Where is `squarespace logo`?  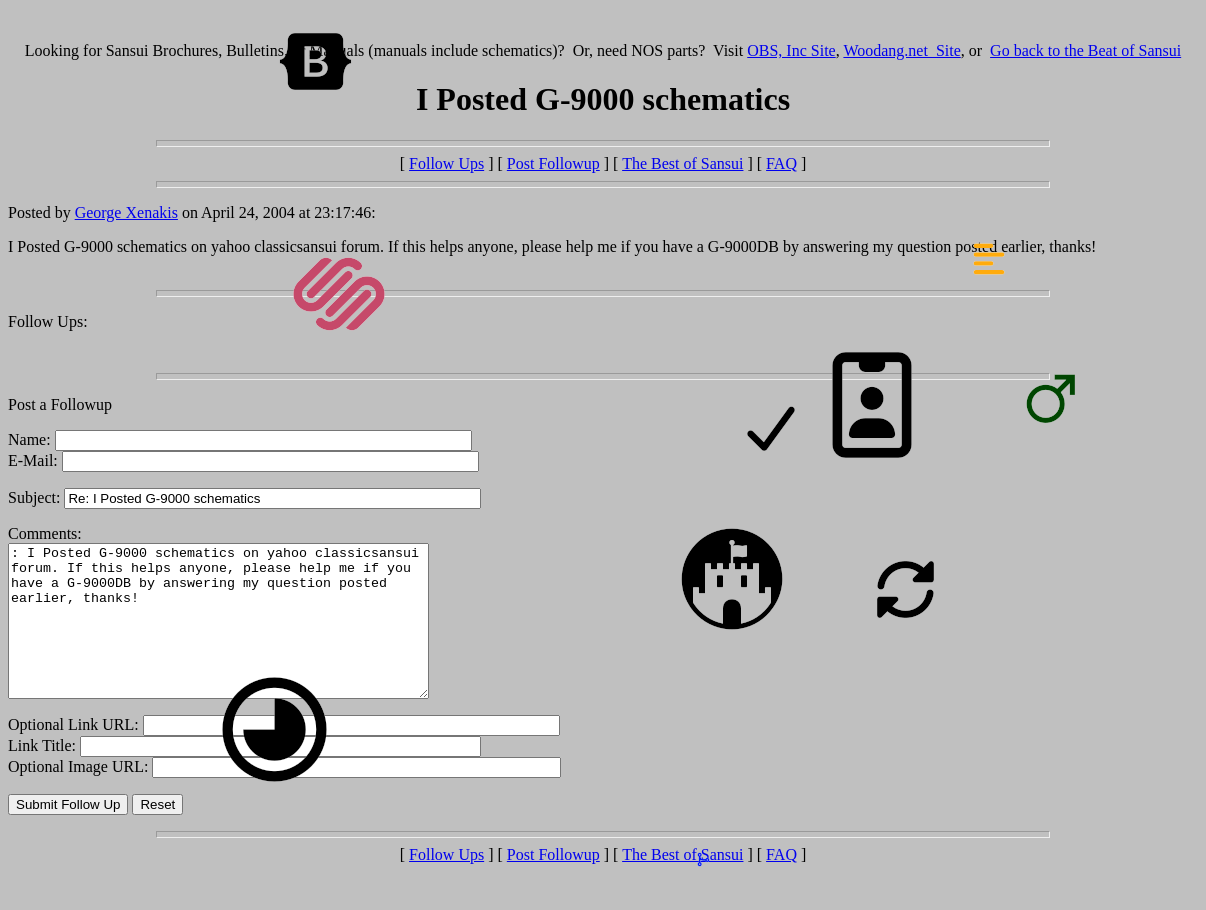
squarespace logo is located at coordinates (339, 294).